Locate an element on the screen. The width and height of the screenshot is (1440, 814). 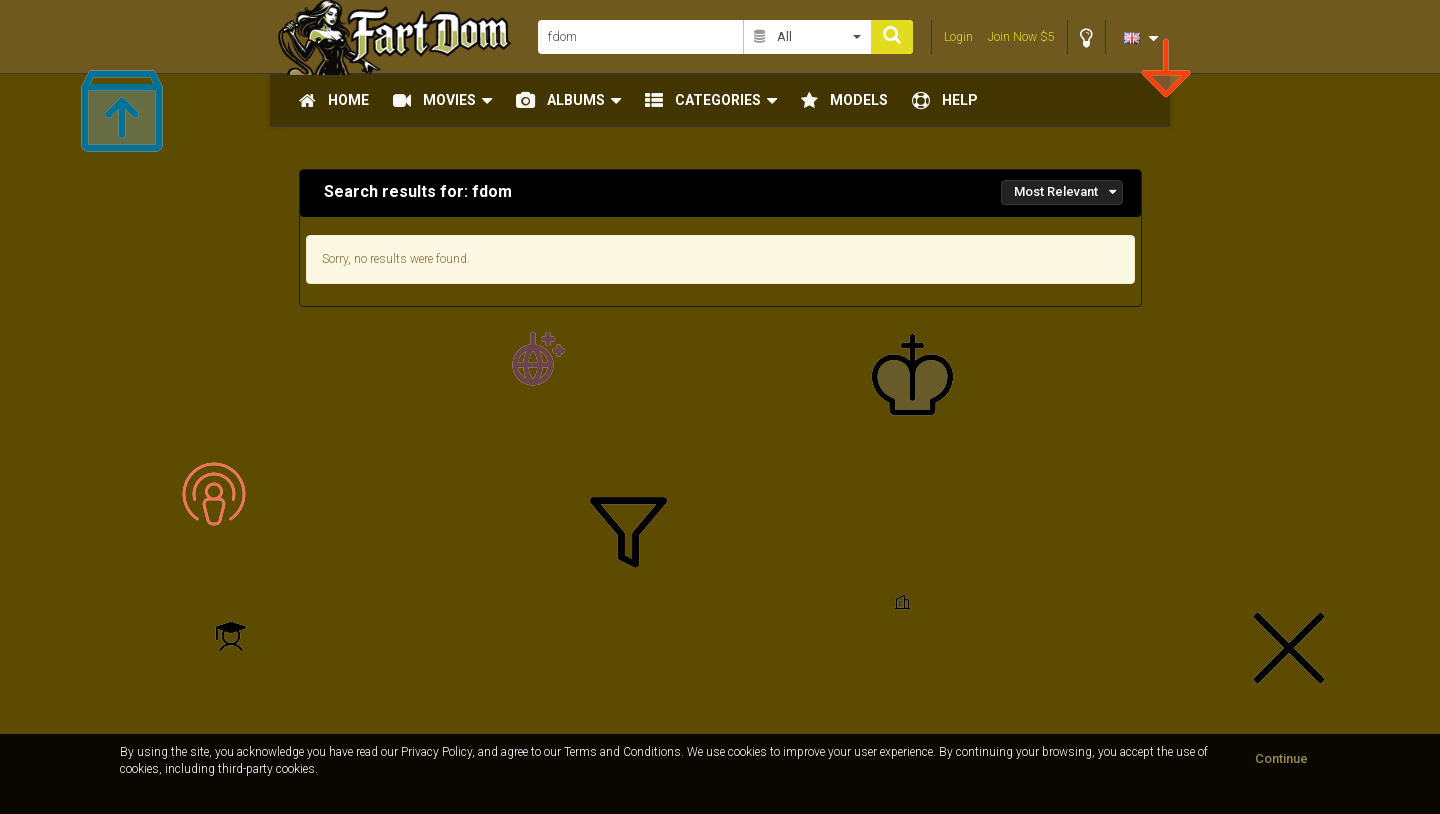
indicates premium or royal status is located at coordinates (912, 380).